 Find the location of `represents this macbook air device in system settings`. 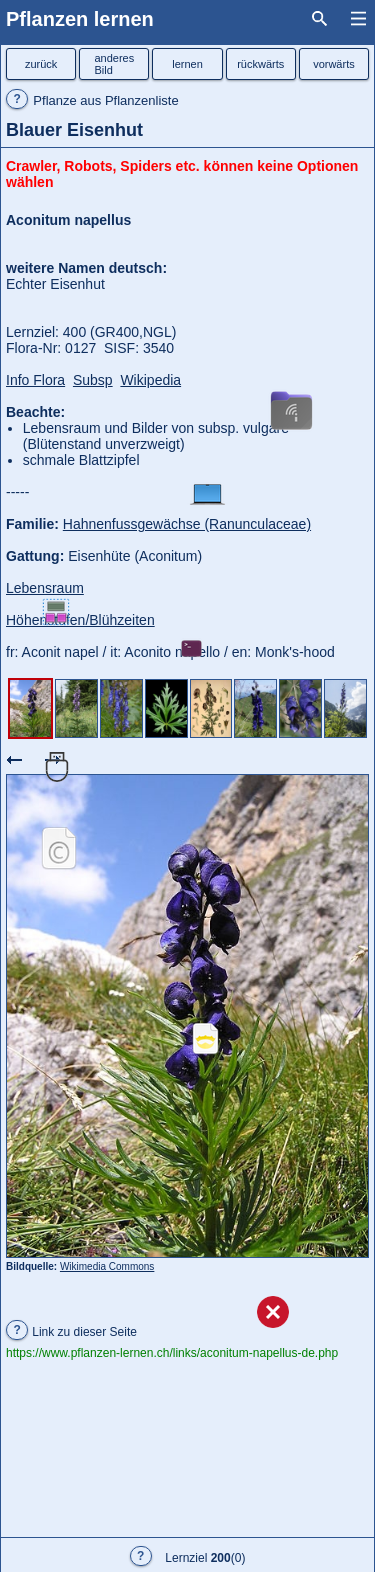

represents this macbook air device in system settings is located at coordinates (207, 491).